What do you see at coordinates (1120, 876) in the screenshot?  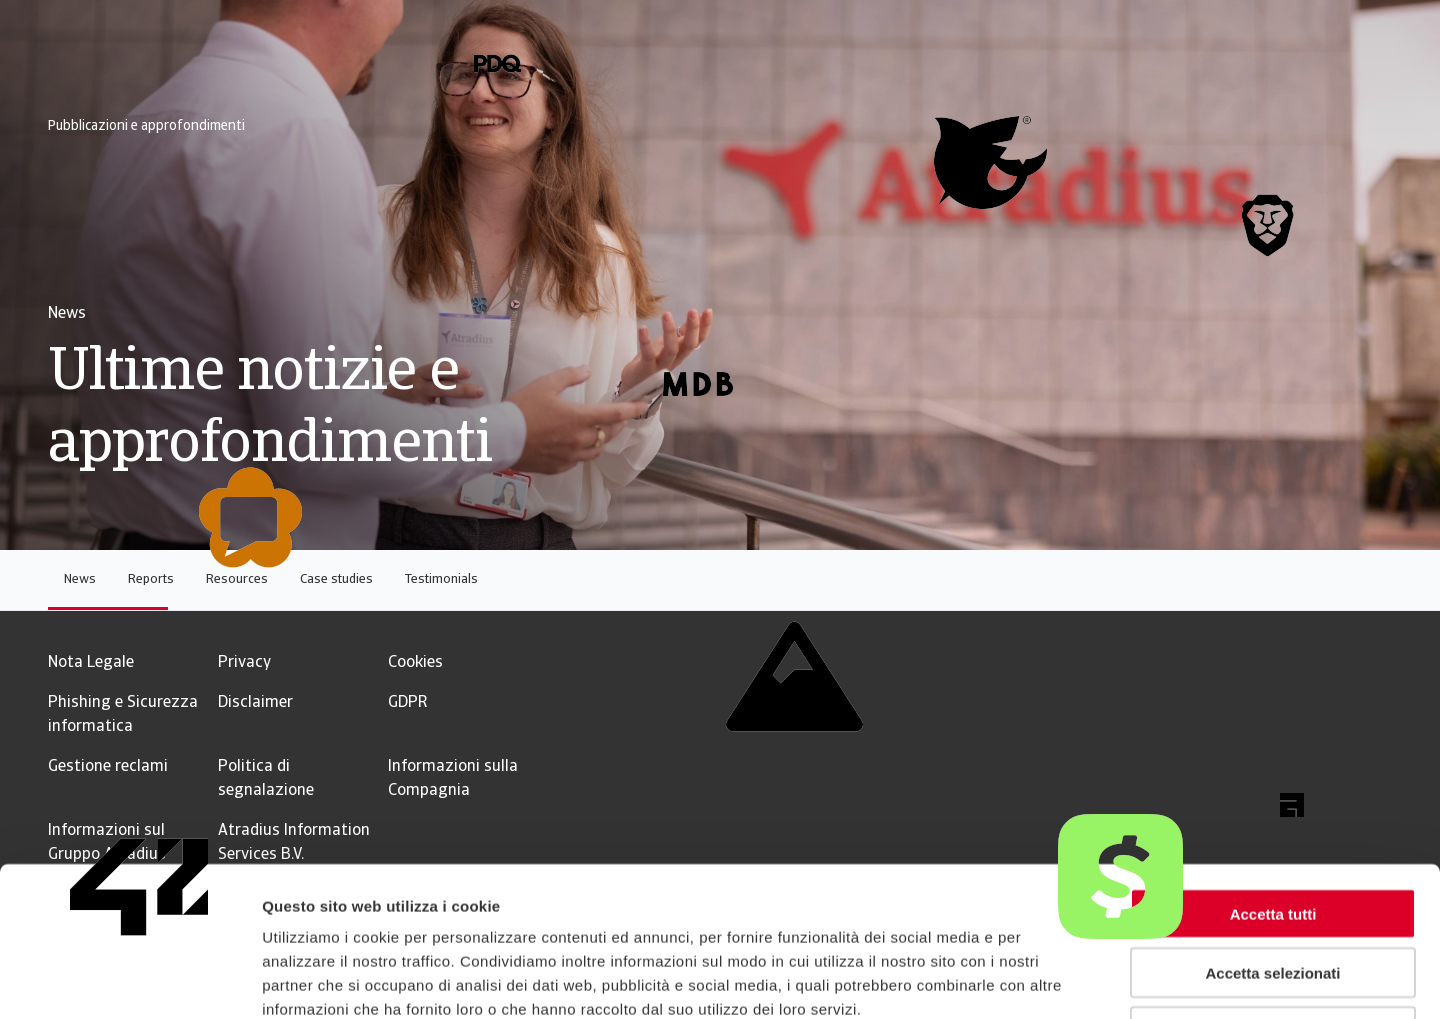 I see `open Cash App` at bounding box center [1120, 876].